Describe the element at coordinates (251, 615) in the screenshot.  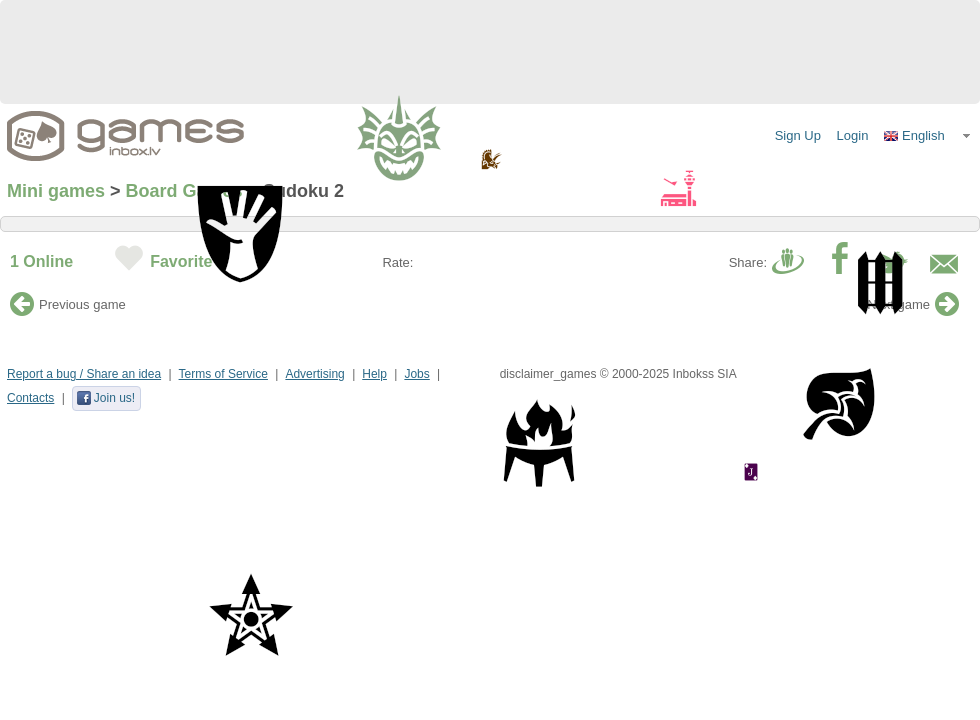
I see `level up or rank promotion indicator` at that location.